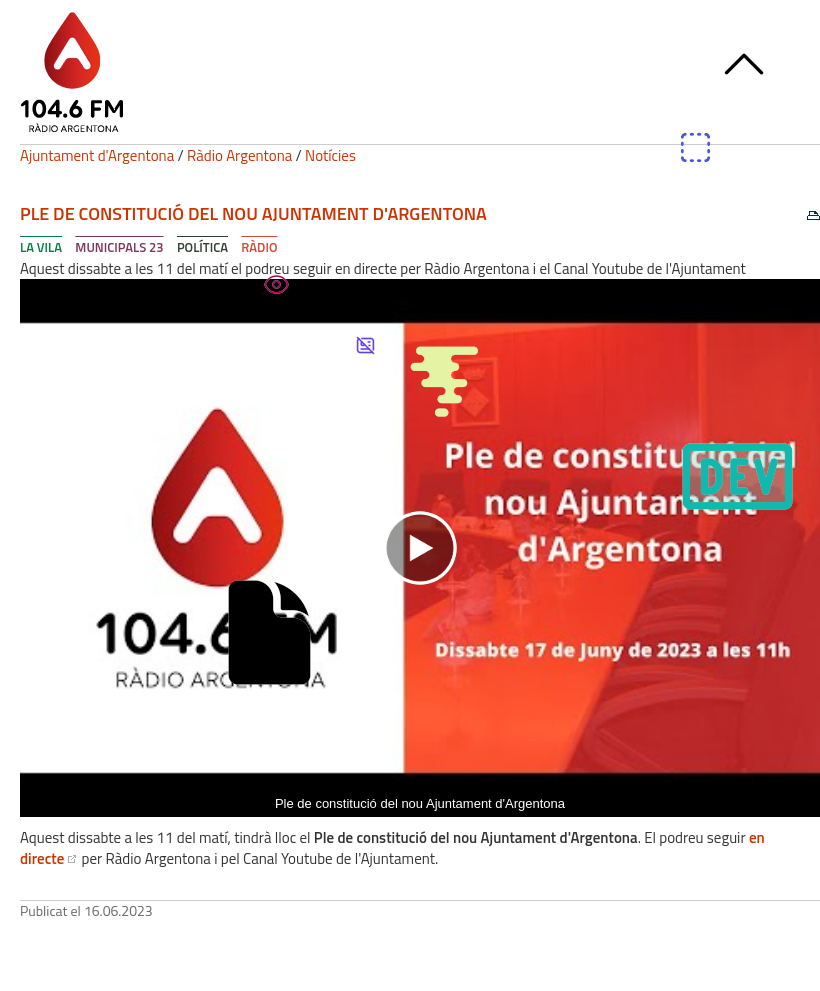 This screenshot has height=991, width=820. Describe the element at coordinates (443, 379) in the screenshot. I see `indicates severe weather alert or tornado warning` at that location.